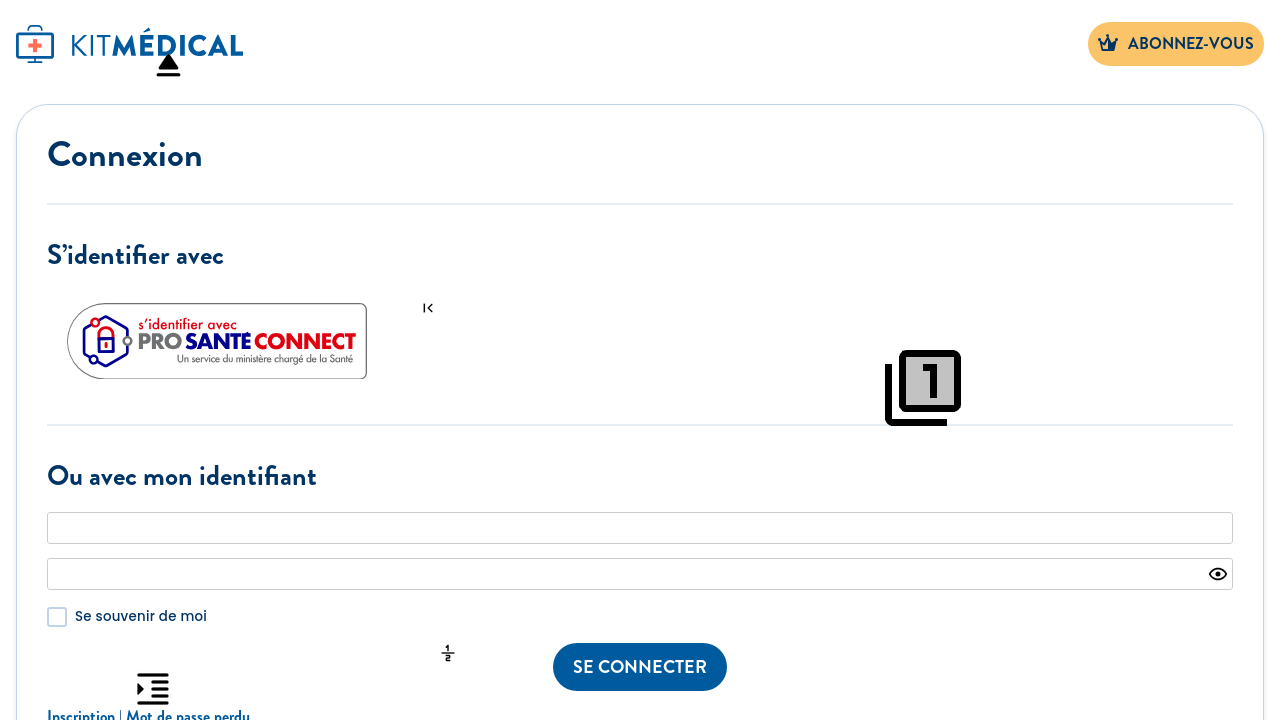  I want to click on insert a fraction into a document or equation, so click(448, 653).